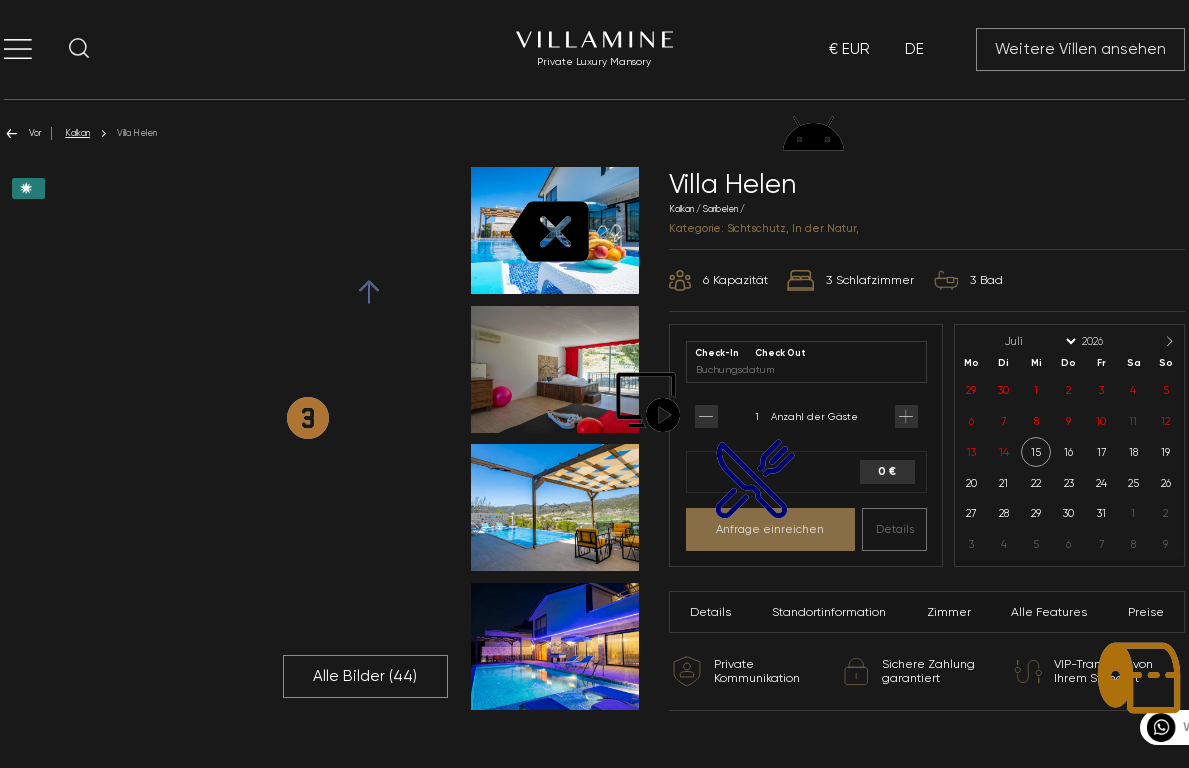 The image size is (1189, 768). Describe the element at coordinates (1139, 678) in the screenshot. I see `bathroom or restroom location indicator` at that location.